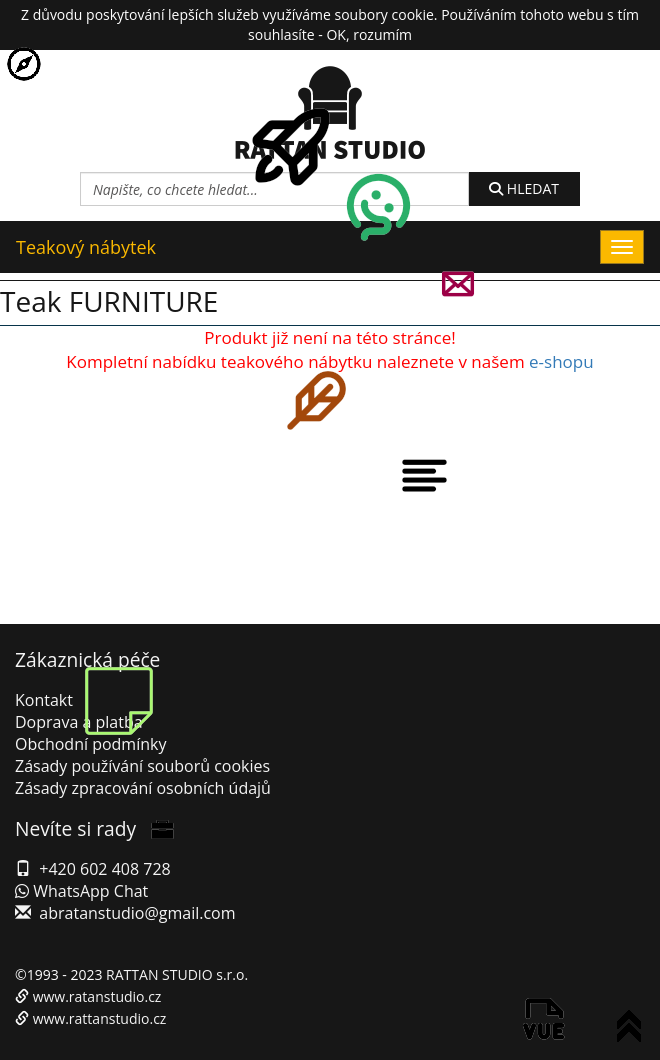 The width and height of the screenshot is (660, 1060). What do you see at coordinates (424, 476) in the screenshot?
I see `align text to the left` at bounding box center [424, 476].